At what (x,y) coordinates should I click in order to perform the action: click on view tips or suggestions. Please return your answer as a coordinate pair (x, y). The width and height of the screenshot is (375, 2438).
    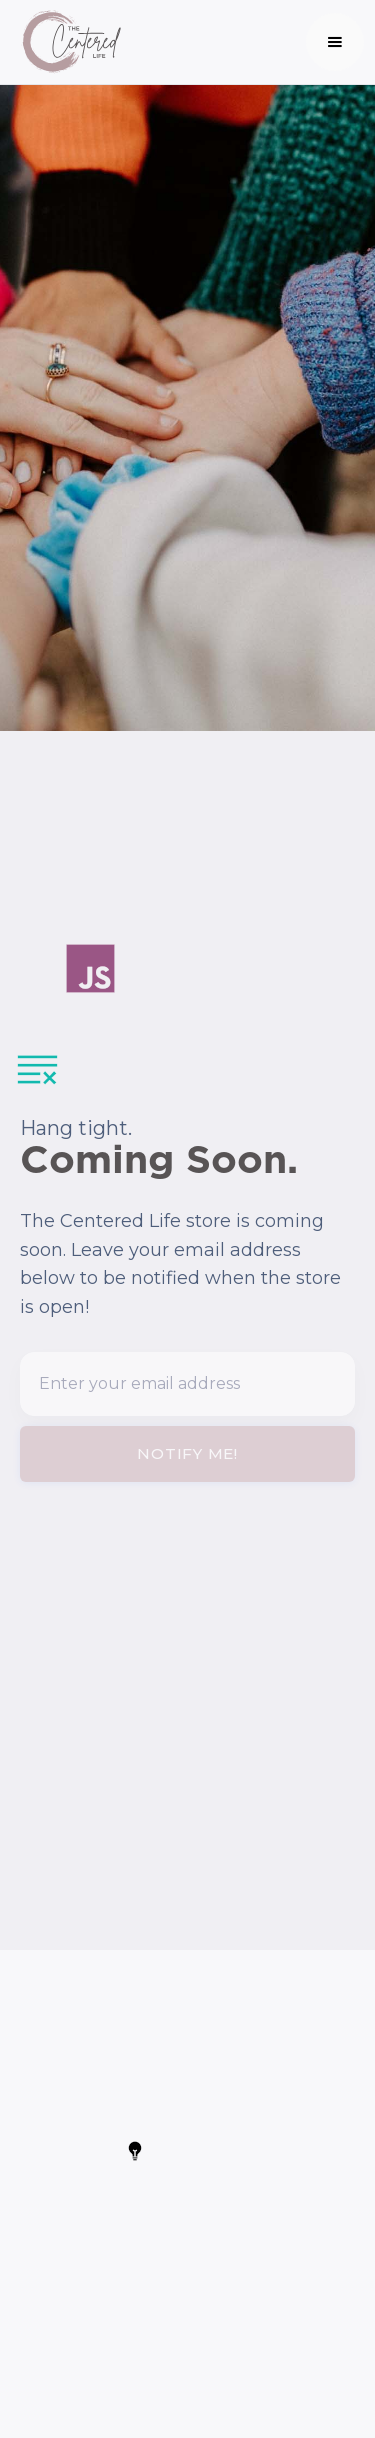
    Looking at the image, I should click on (135, 2151).